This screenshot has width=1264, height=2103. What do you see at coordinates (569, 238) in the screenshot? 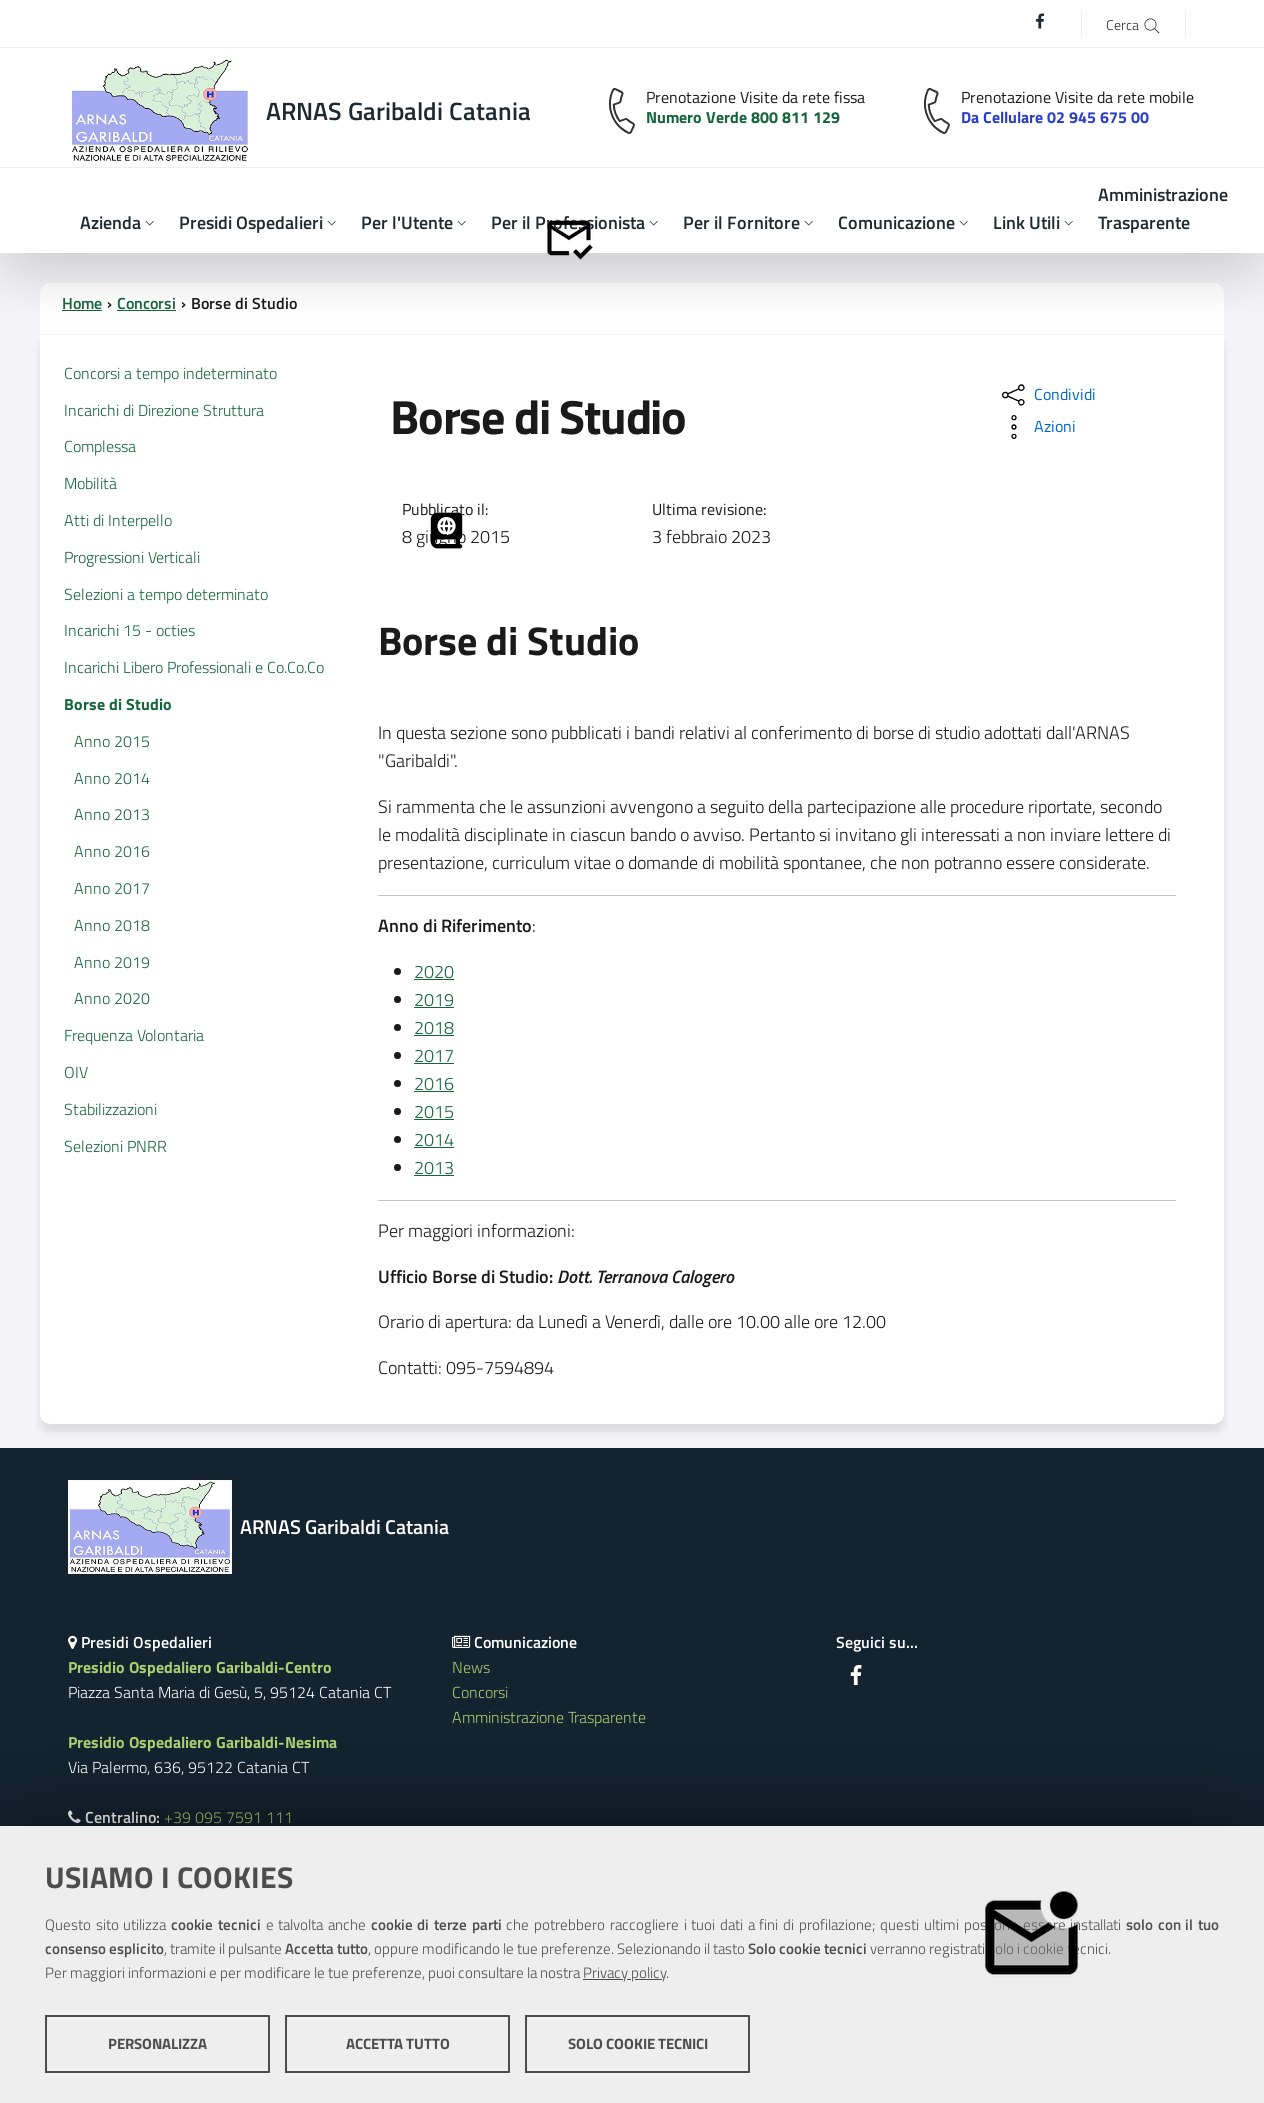
I see `mark an email as read` at bounding box center [569, 238].